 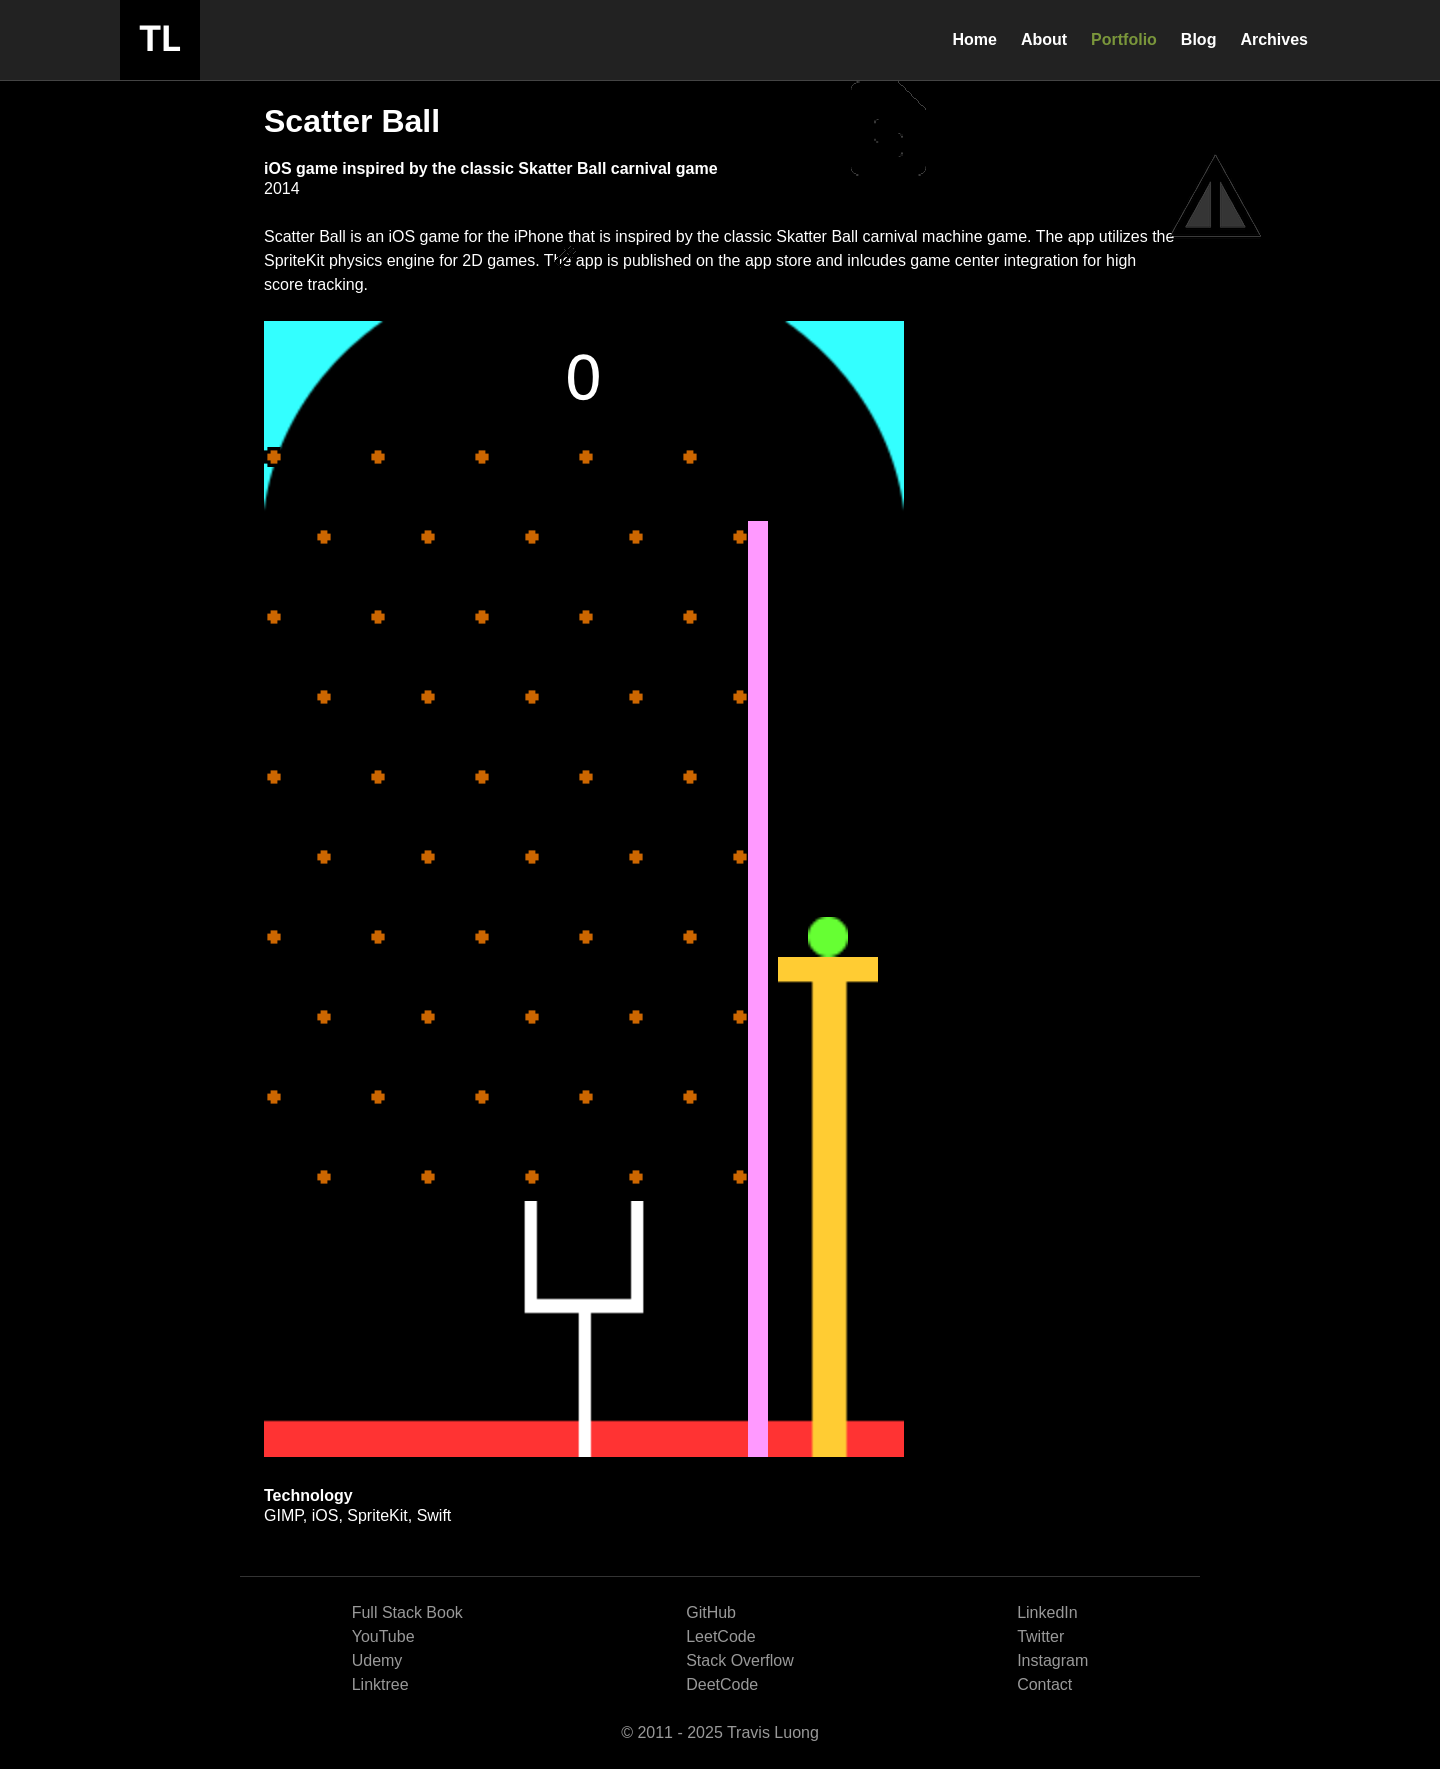 What do you see at coordinates (565, 256) in the screenshot?
I see `pick a color from the image` at bounding box center [565, 256].